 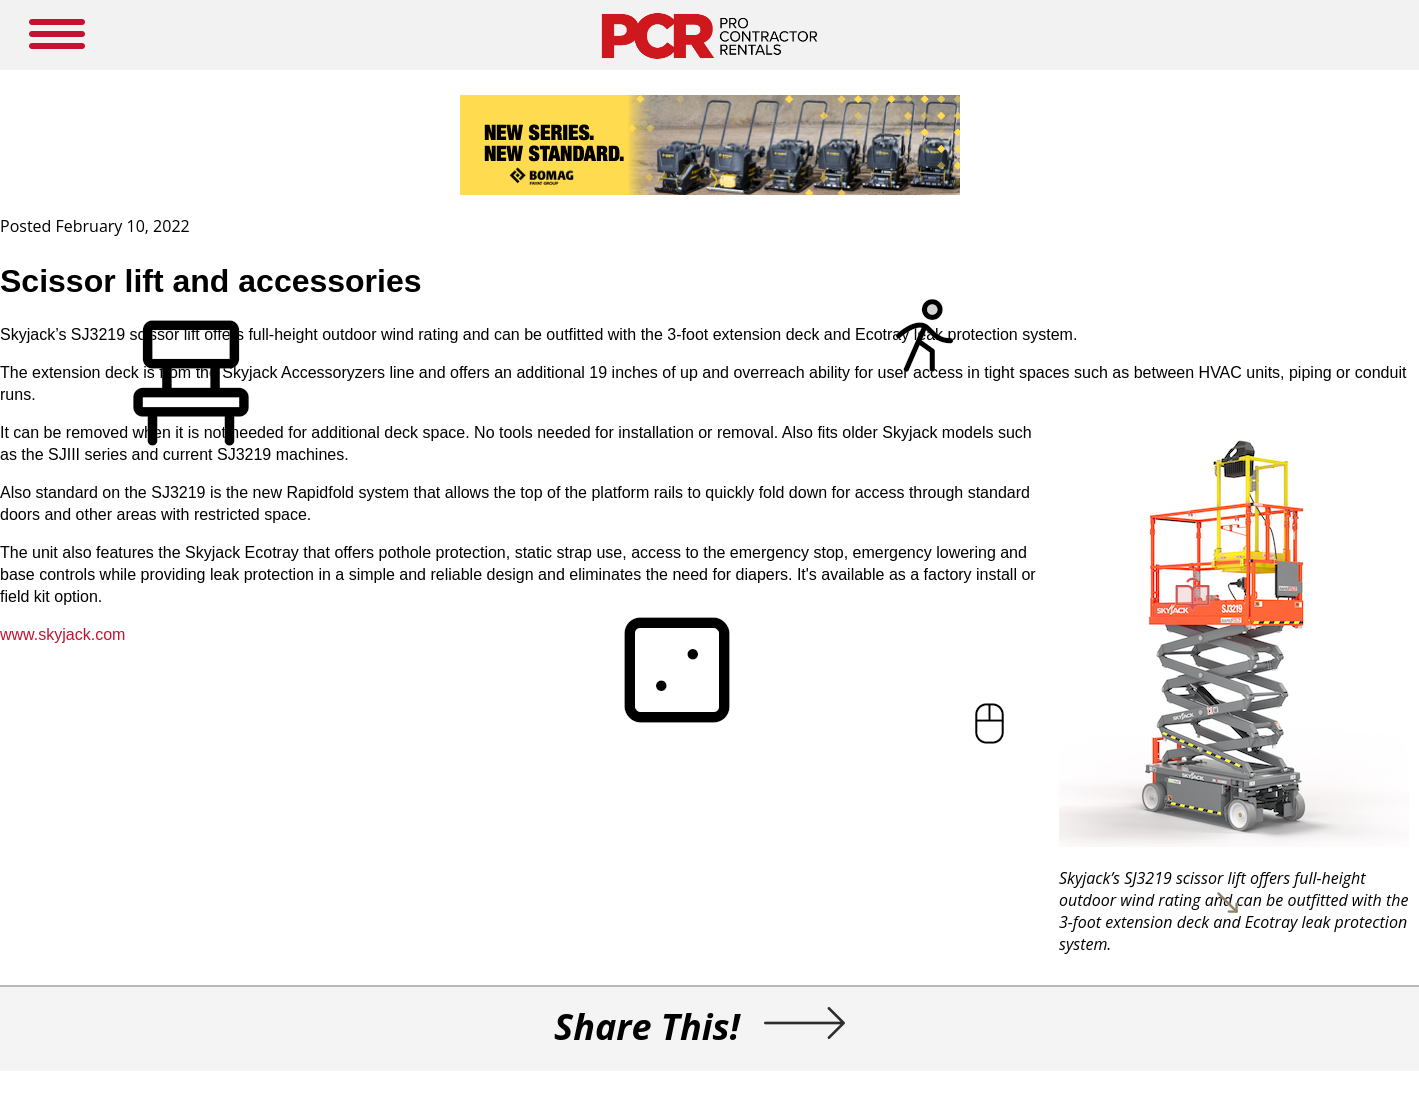 What do you see at coordinates (1192, 593) in the screenshot?
I see `view user profile or account details` at bounding box center [1192, 593].